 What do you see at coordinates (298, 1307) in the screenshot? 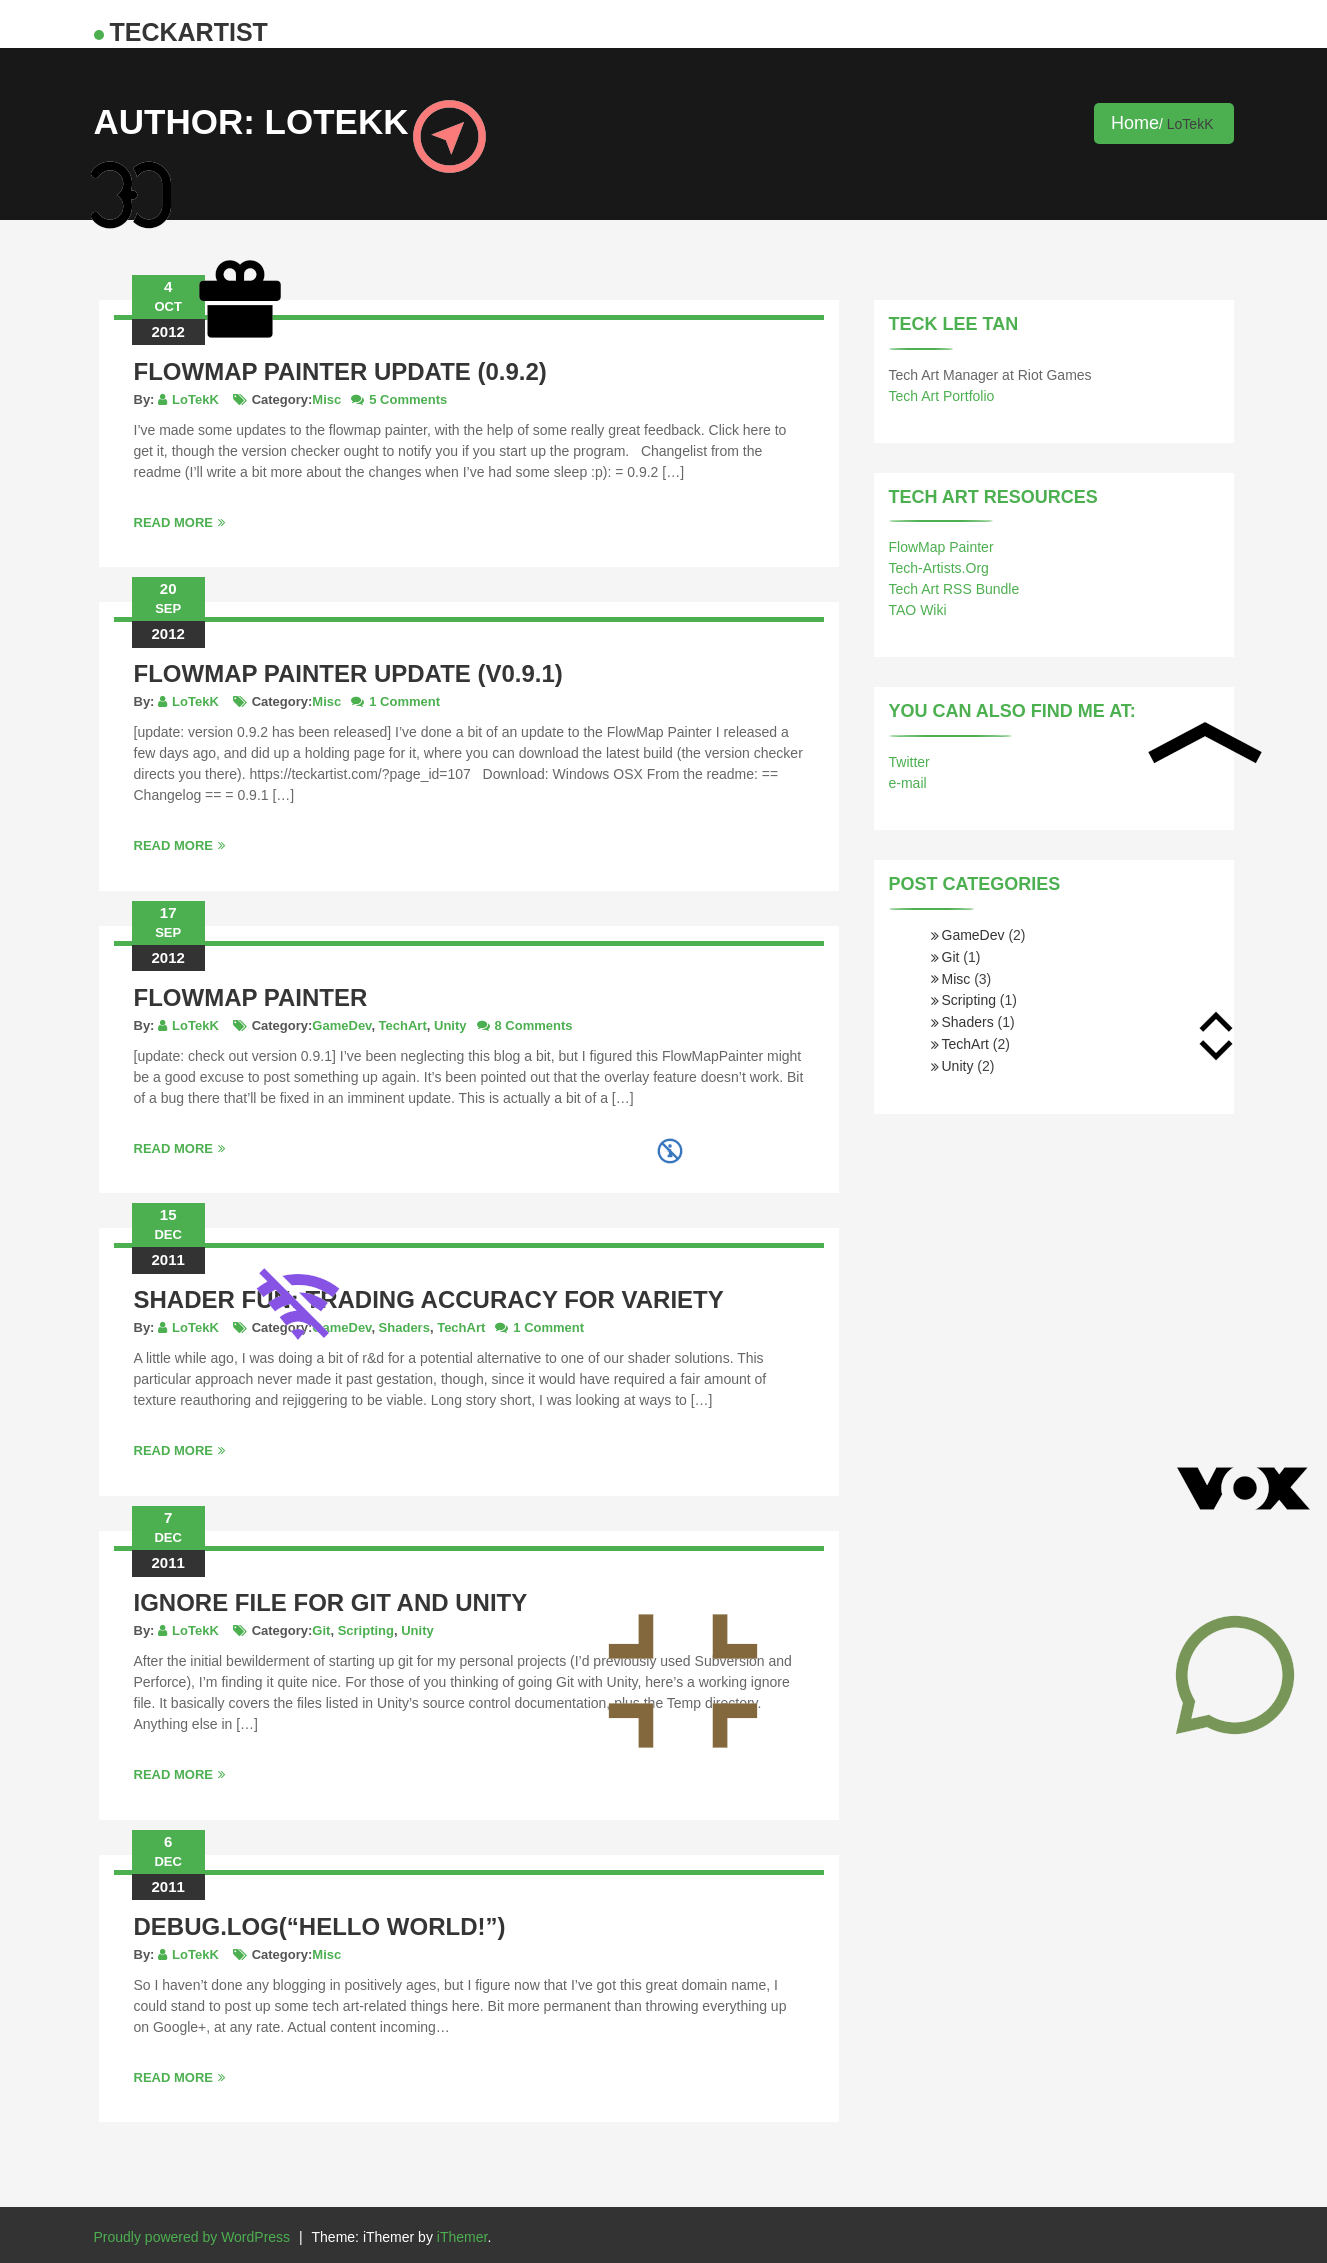
I see `indicates no wifi connection available` at bounding box center [298, 1307].